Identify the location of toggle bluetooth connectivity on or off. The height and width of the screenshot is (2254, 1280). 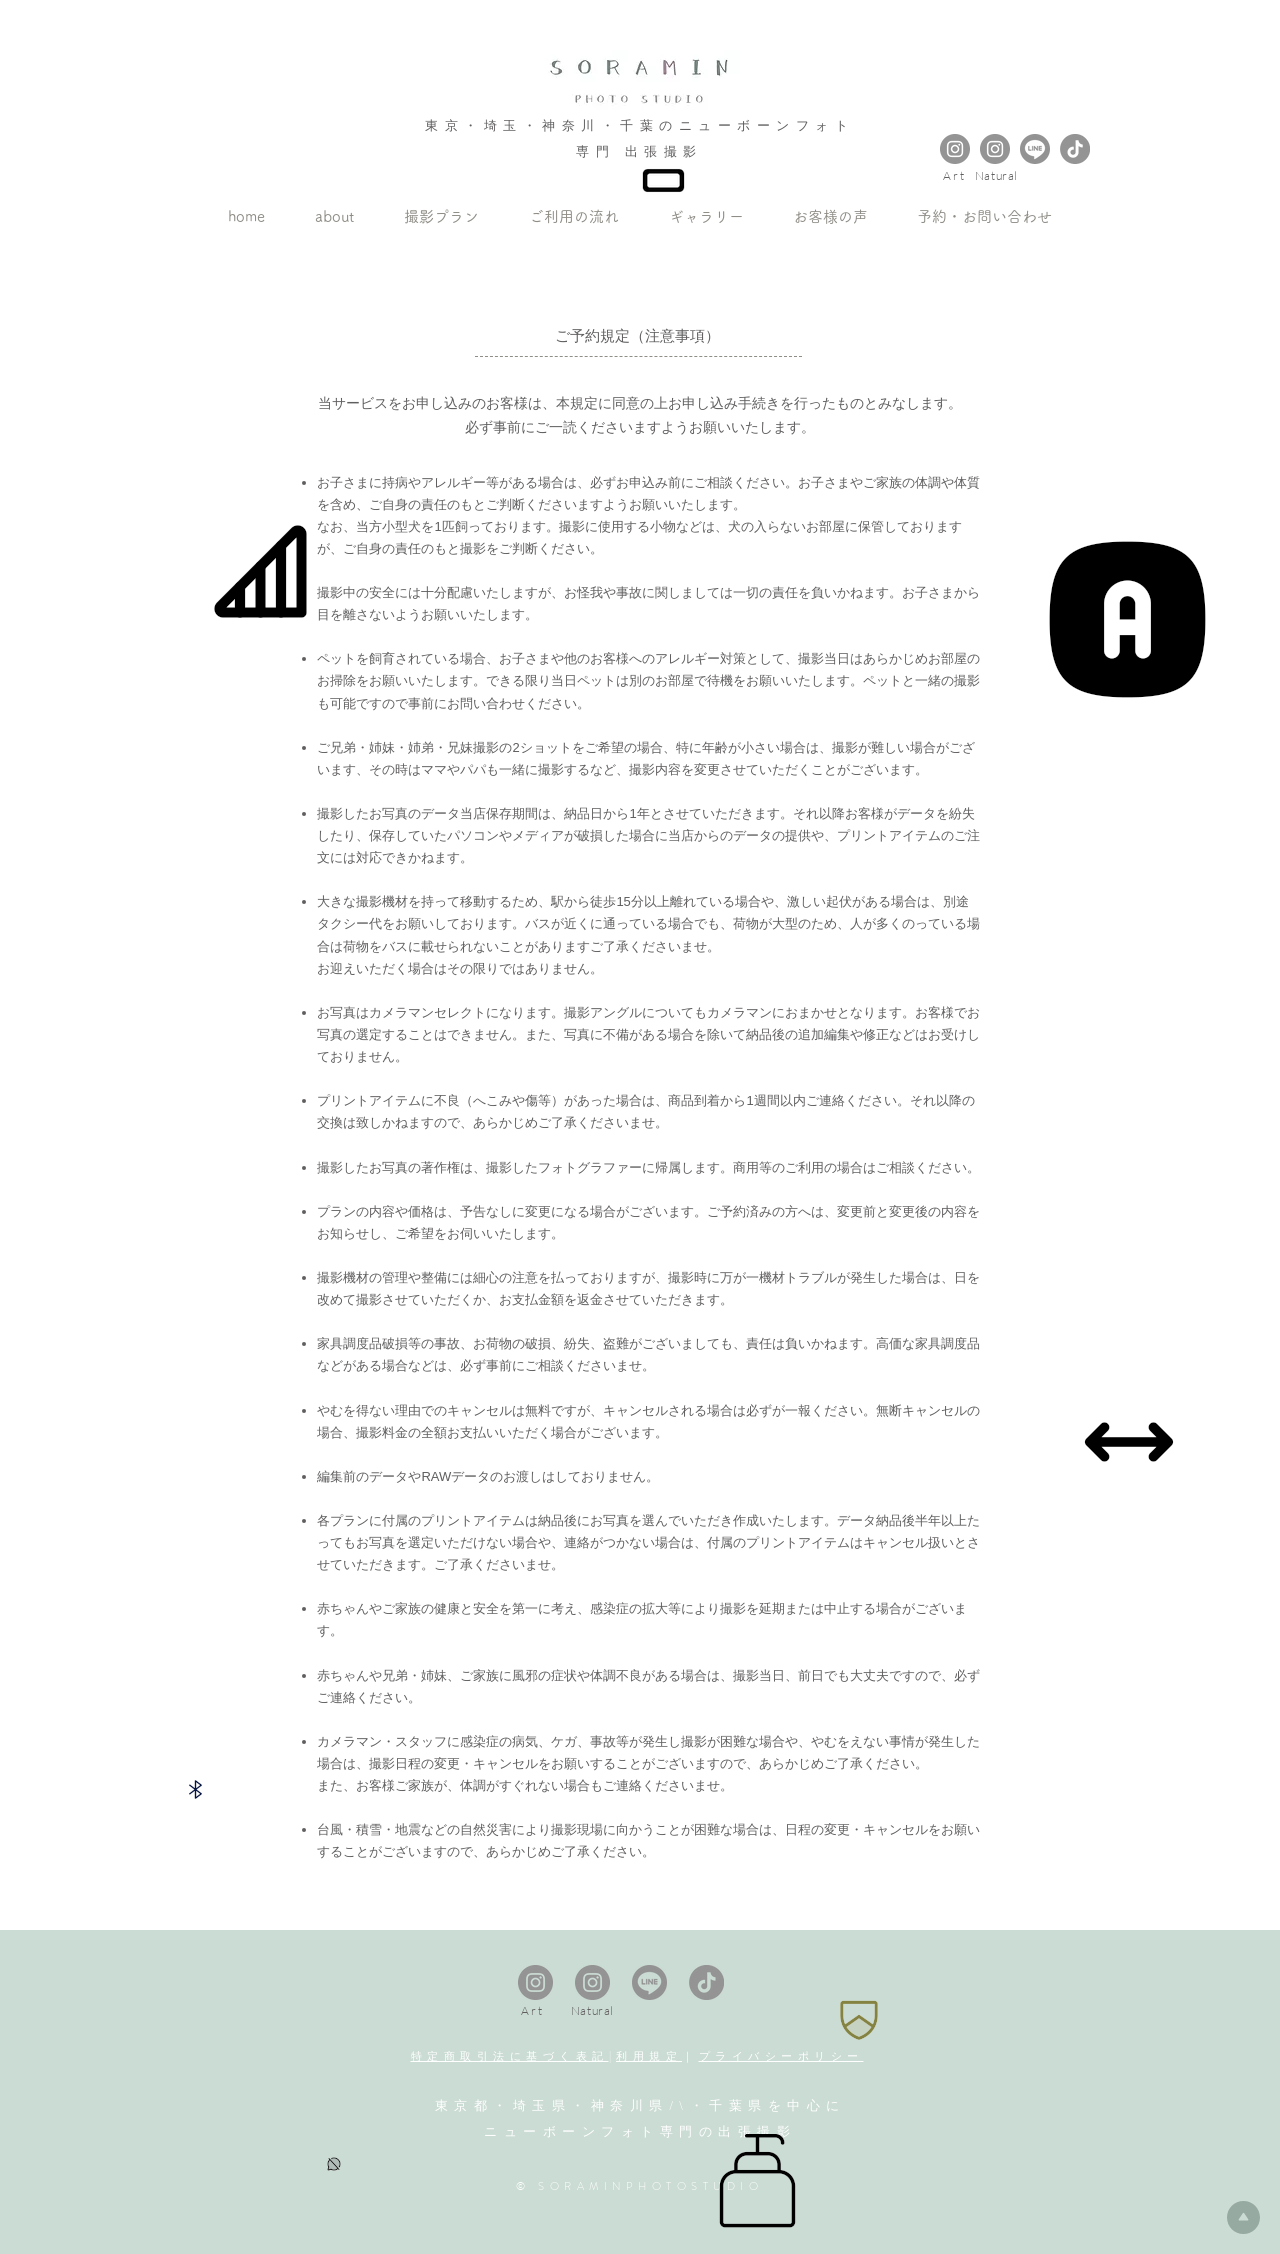
(195, 1789).